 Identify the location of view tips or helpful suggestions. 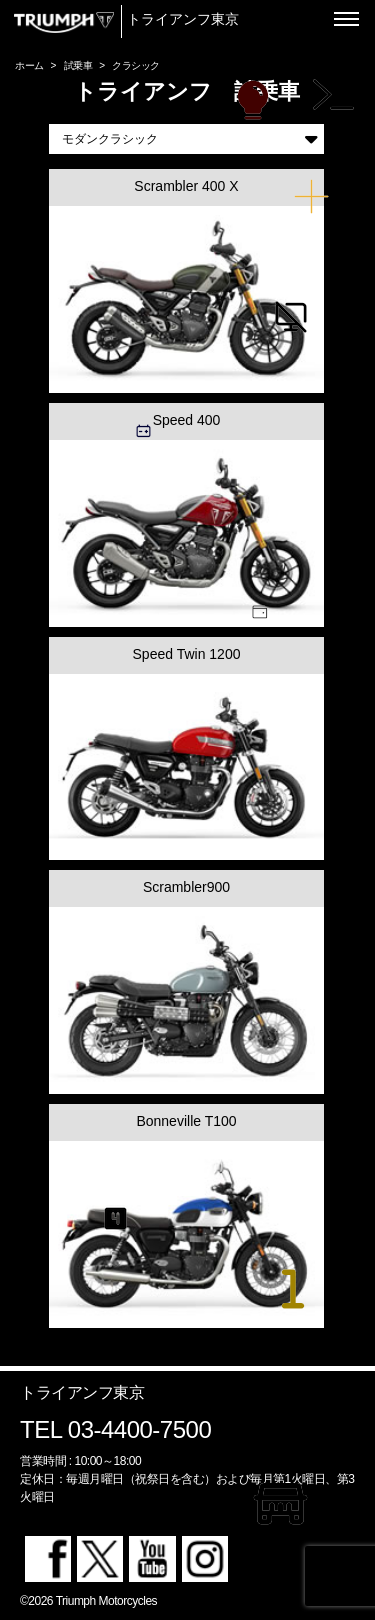
(253, 100).